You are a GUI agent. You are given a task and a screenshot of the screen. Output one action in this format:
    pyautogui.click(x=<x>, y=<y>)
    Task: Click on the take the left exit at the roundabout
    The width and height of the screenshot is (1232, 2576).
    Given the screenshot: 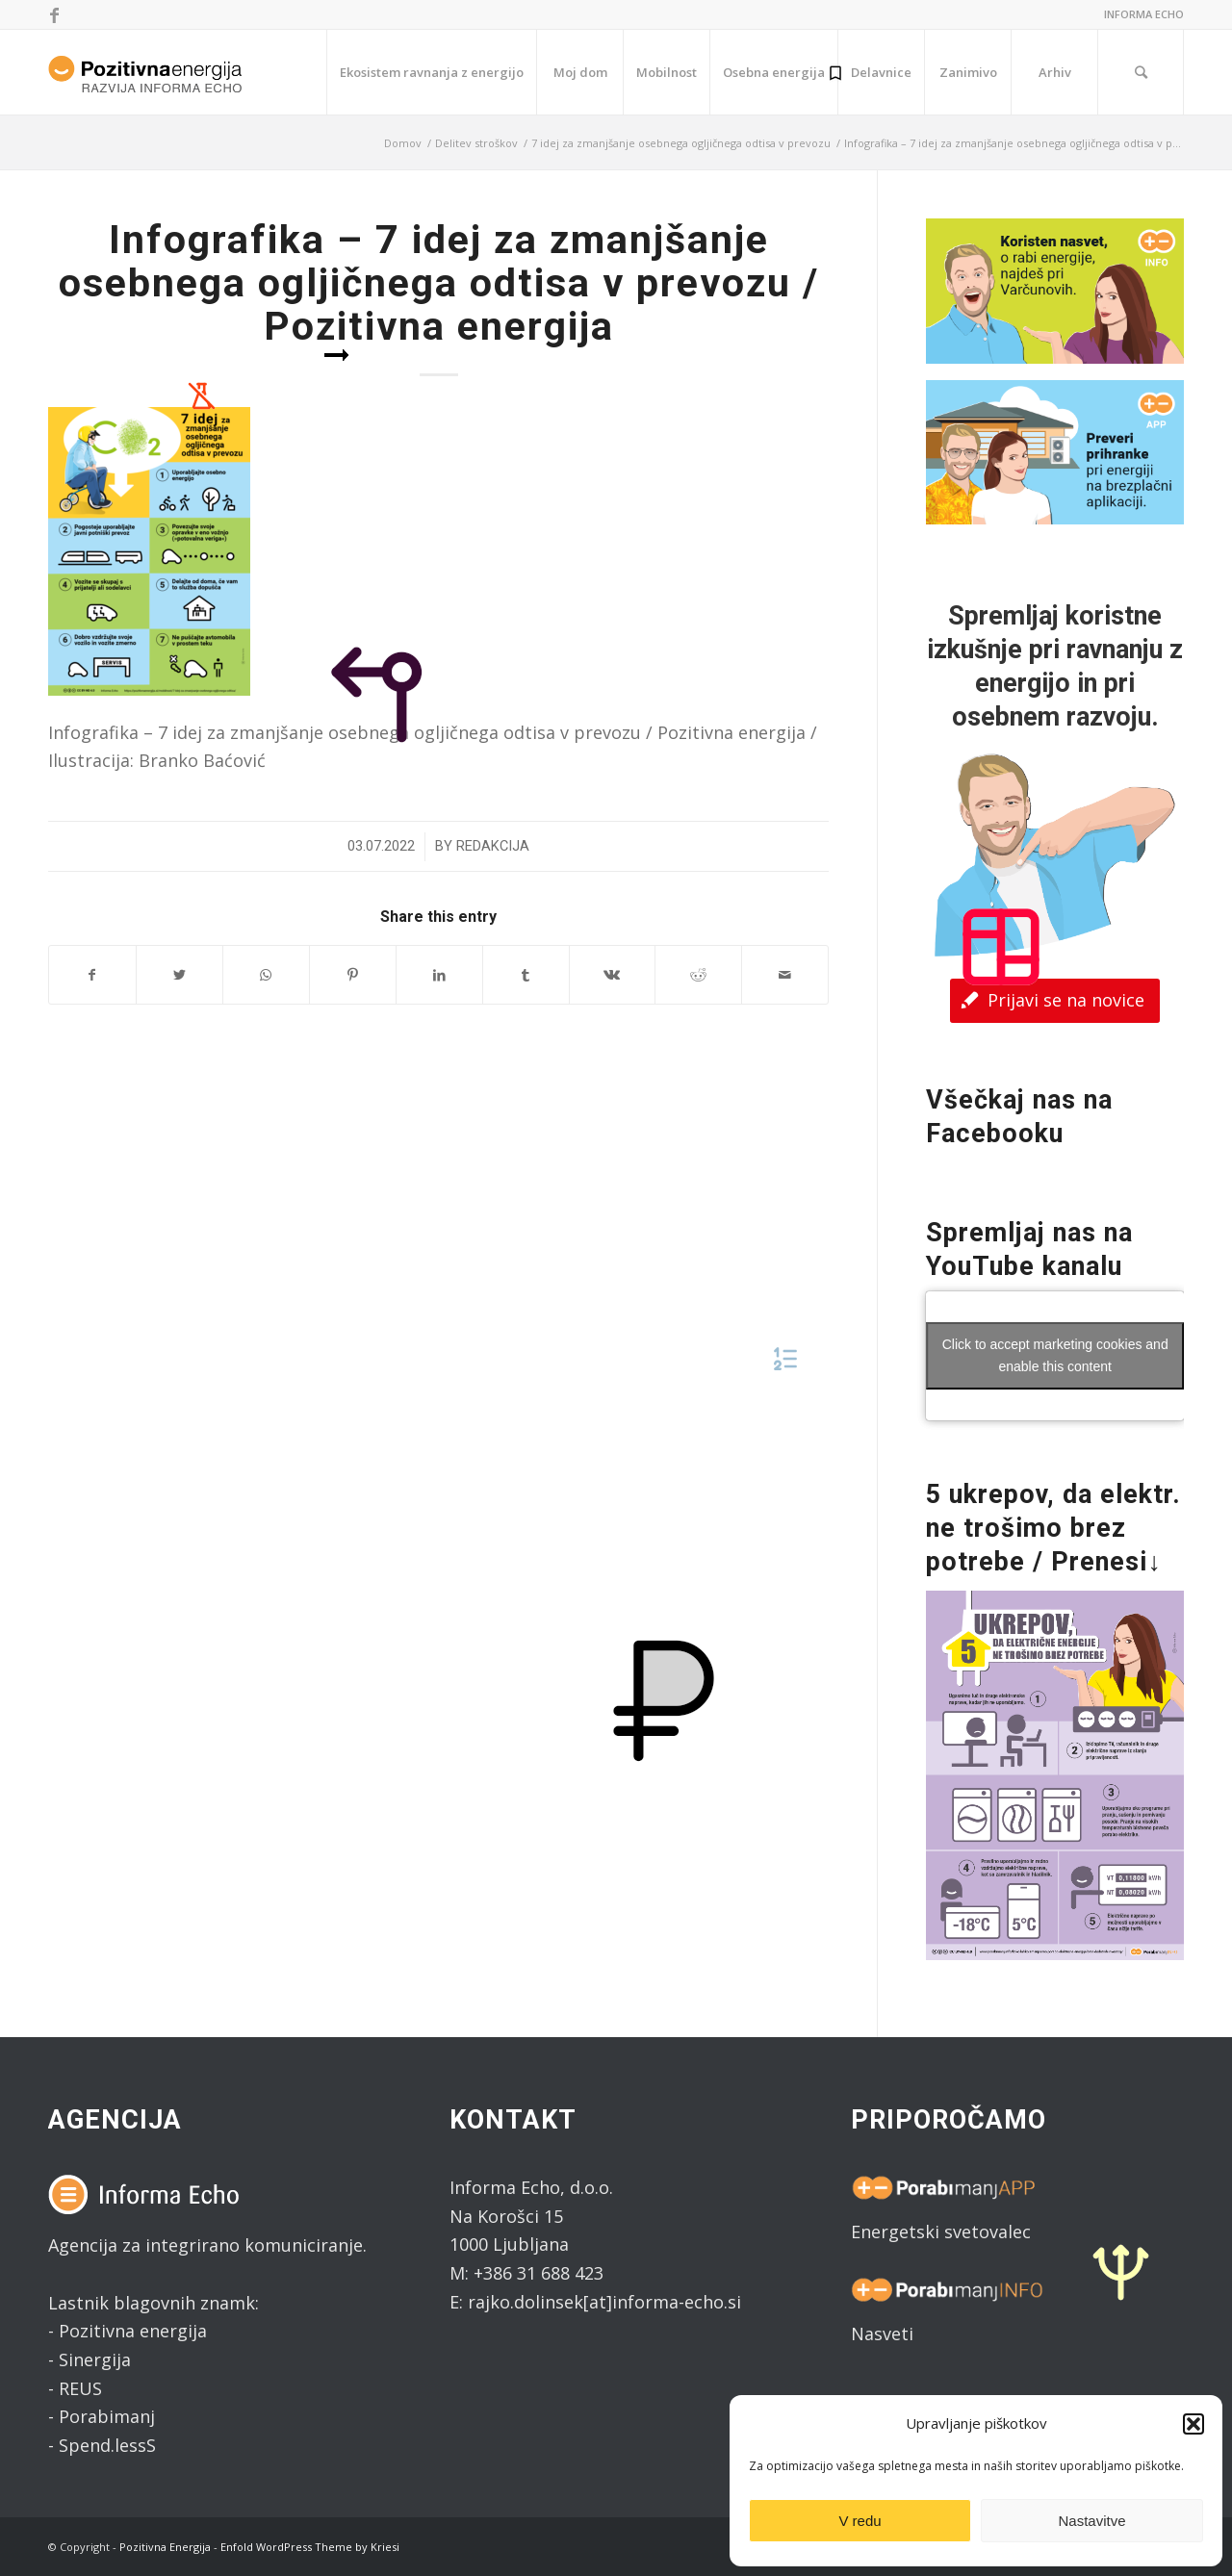 What is the action you would take?
    pyautogui.click(x=381, y=697)
    